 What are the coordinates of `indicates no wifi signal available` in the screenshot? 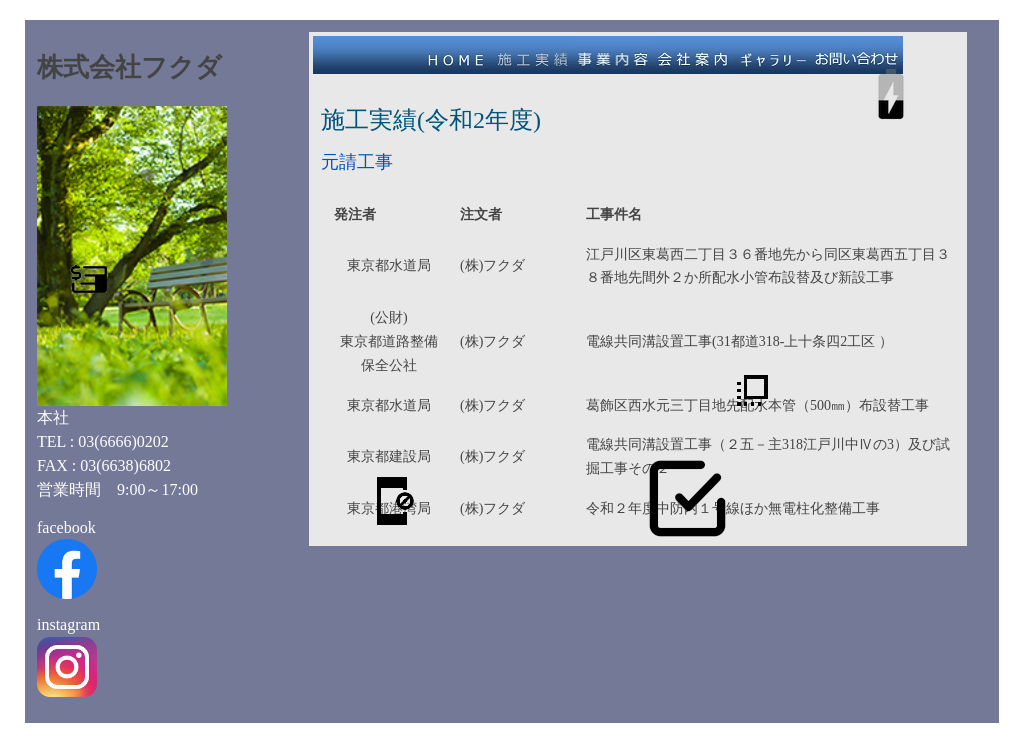 It's located at (148, 176).